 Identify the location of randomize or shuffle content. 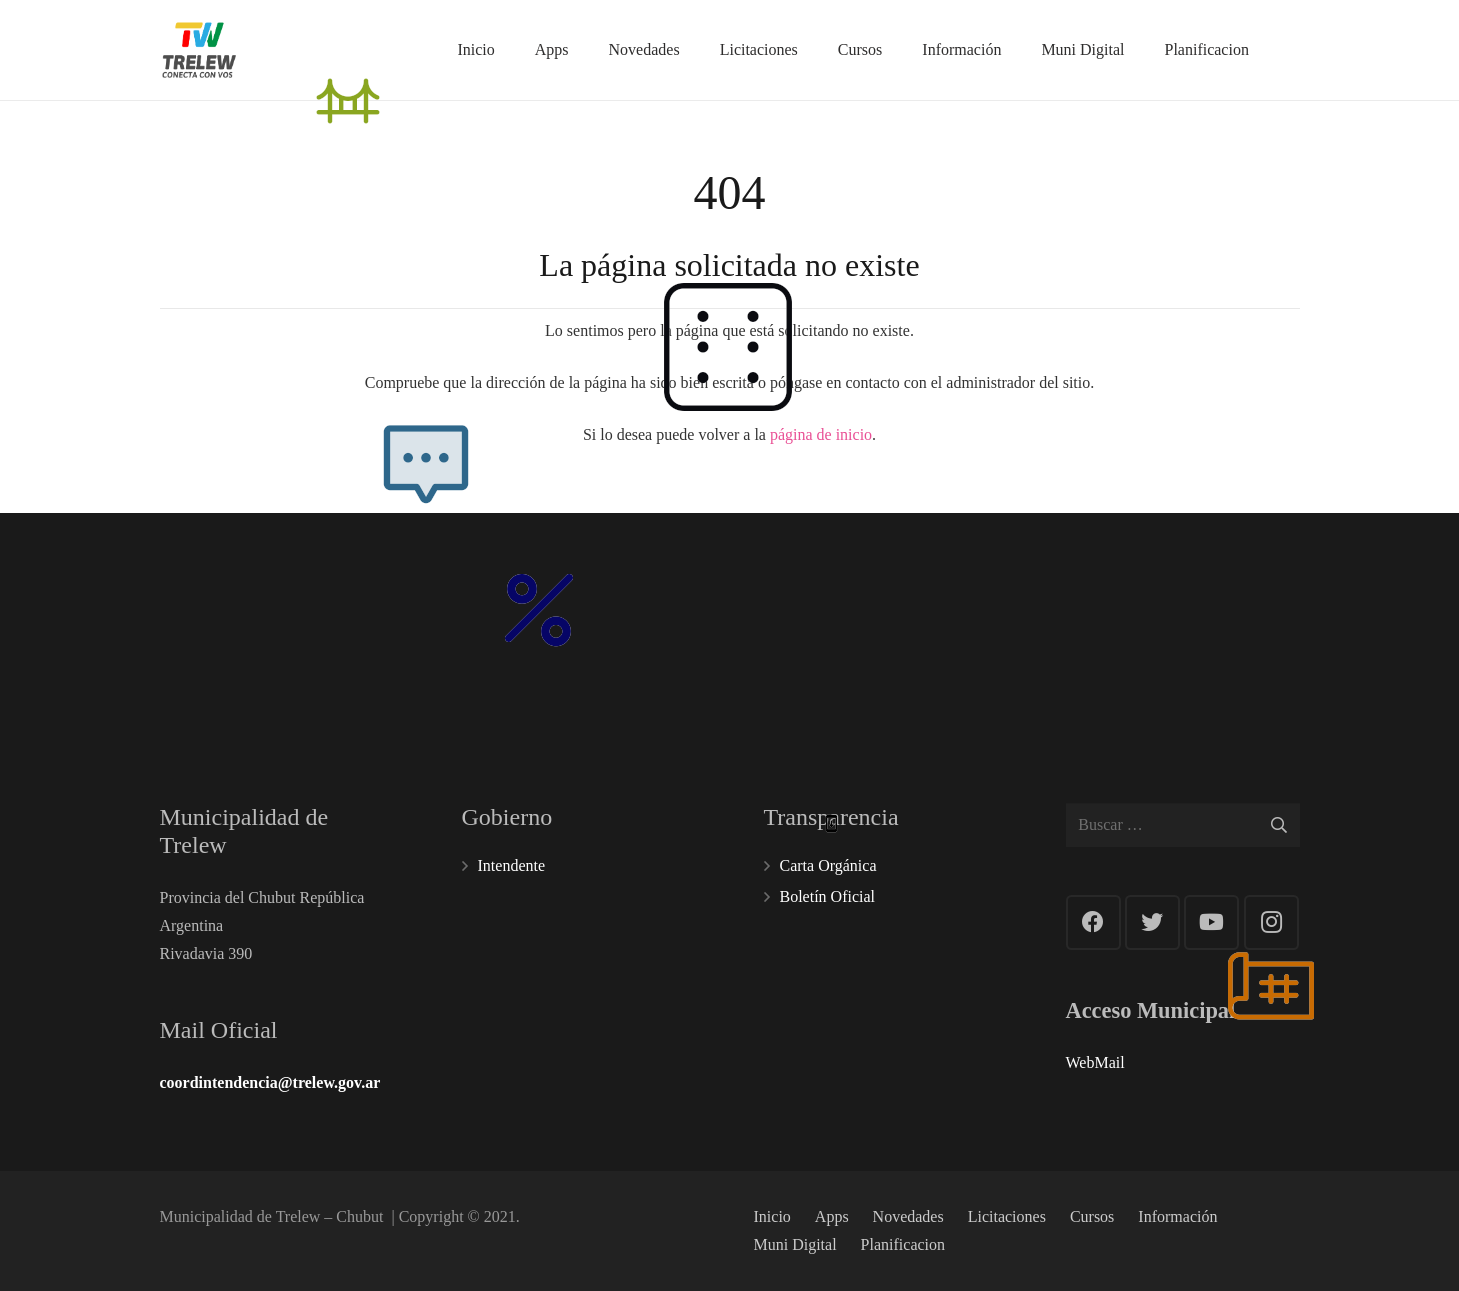
(728, 347).